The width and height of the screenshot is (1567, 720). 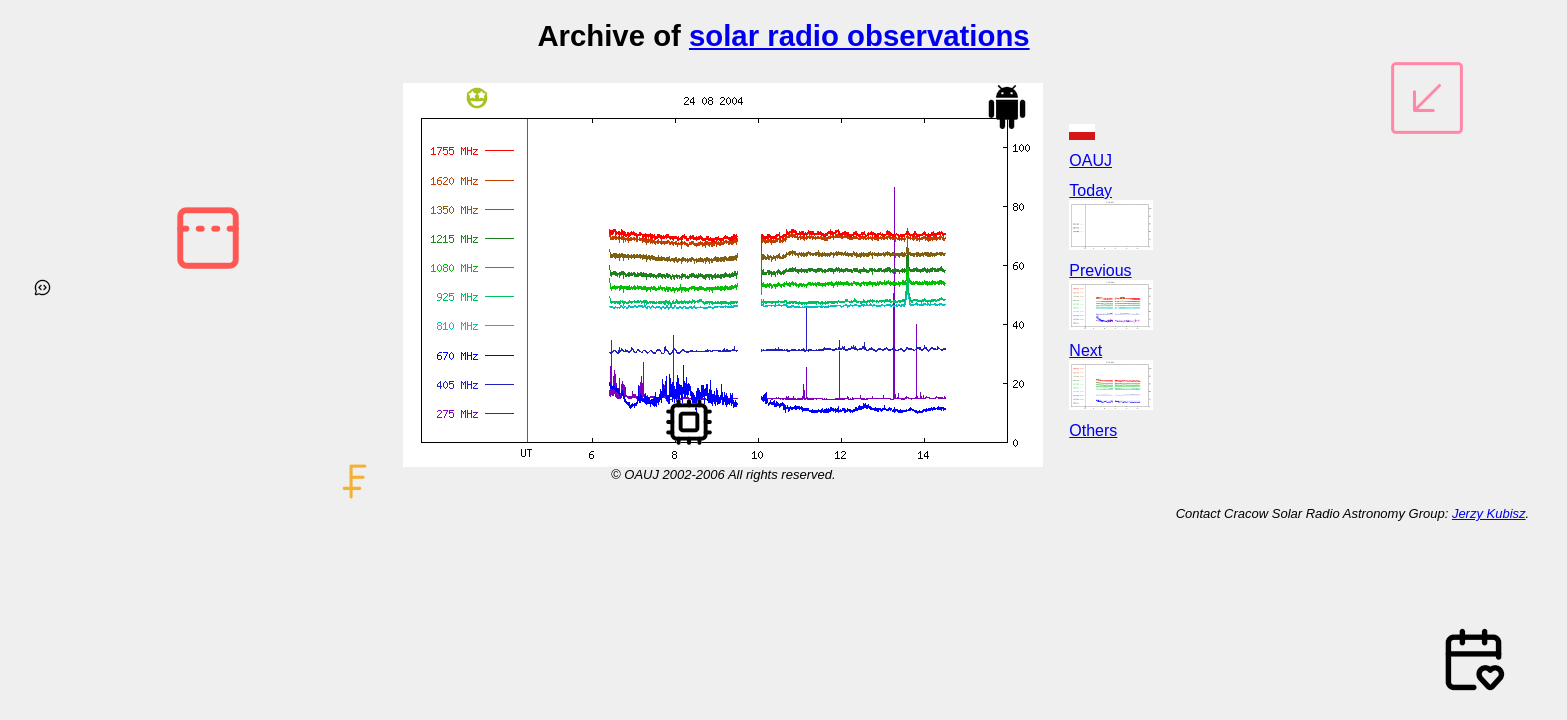 I want to click on view favorite or liked events, so click(x=1473, y=659).